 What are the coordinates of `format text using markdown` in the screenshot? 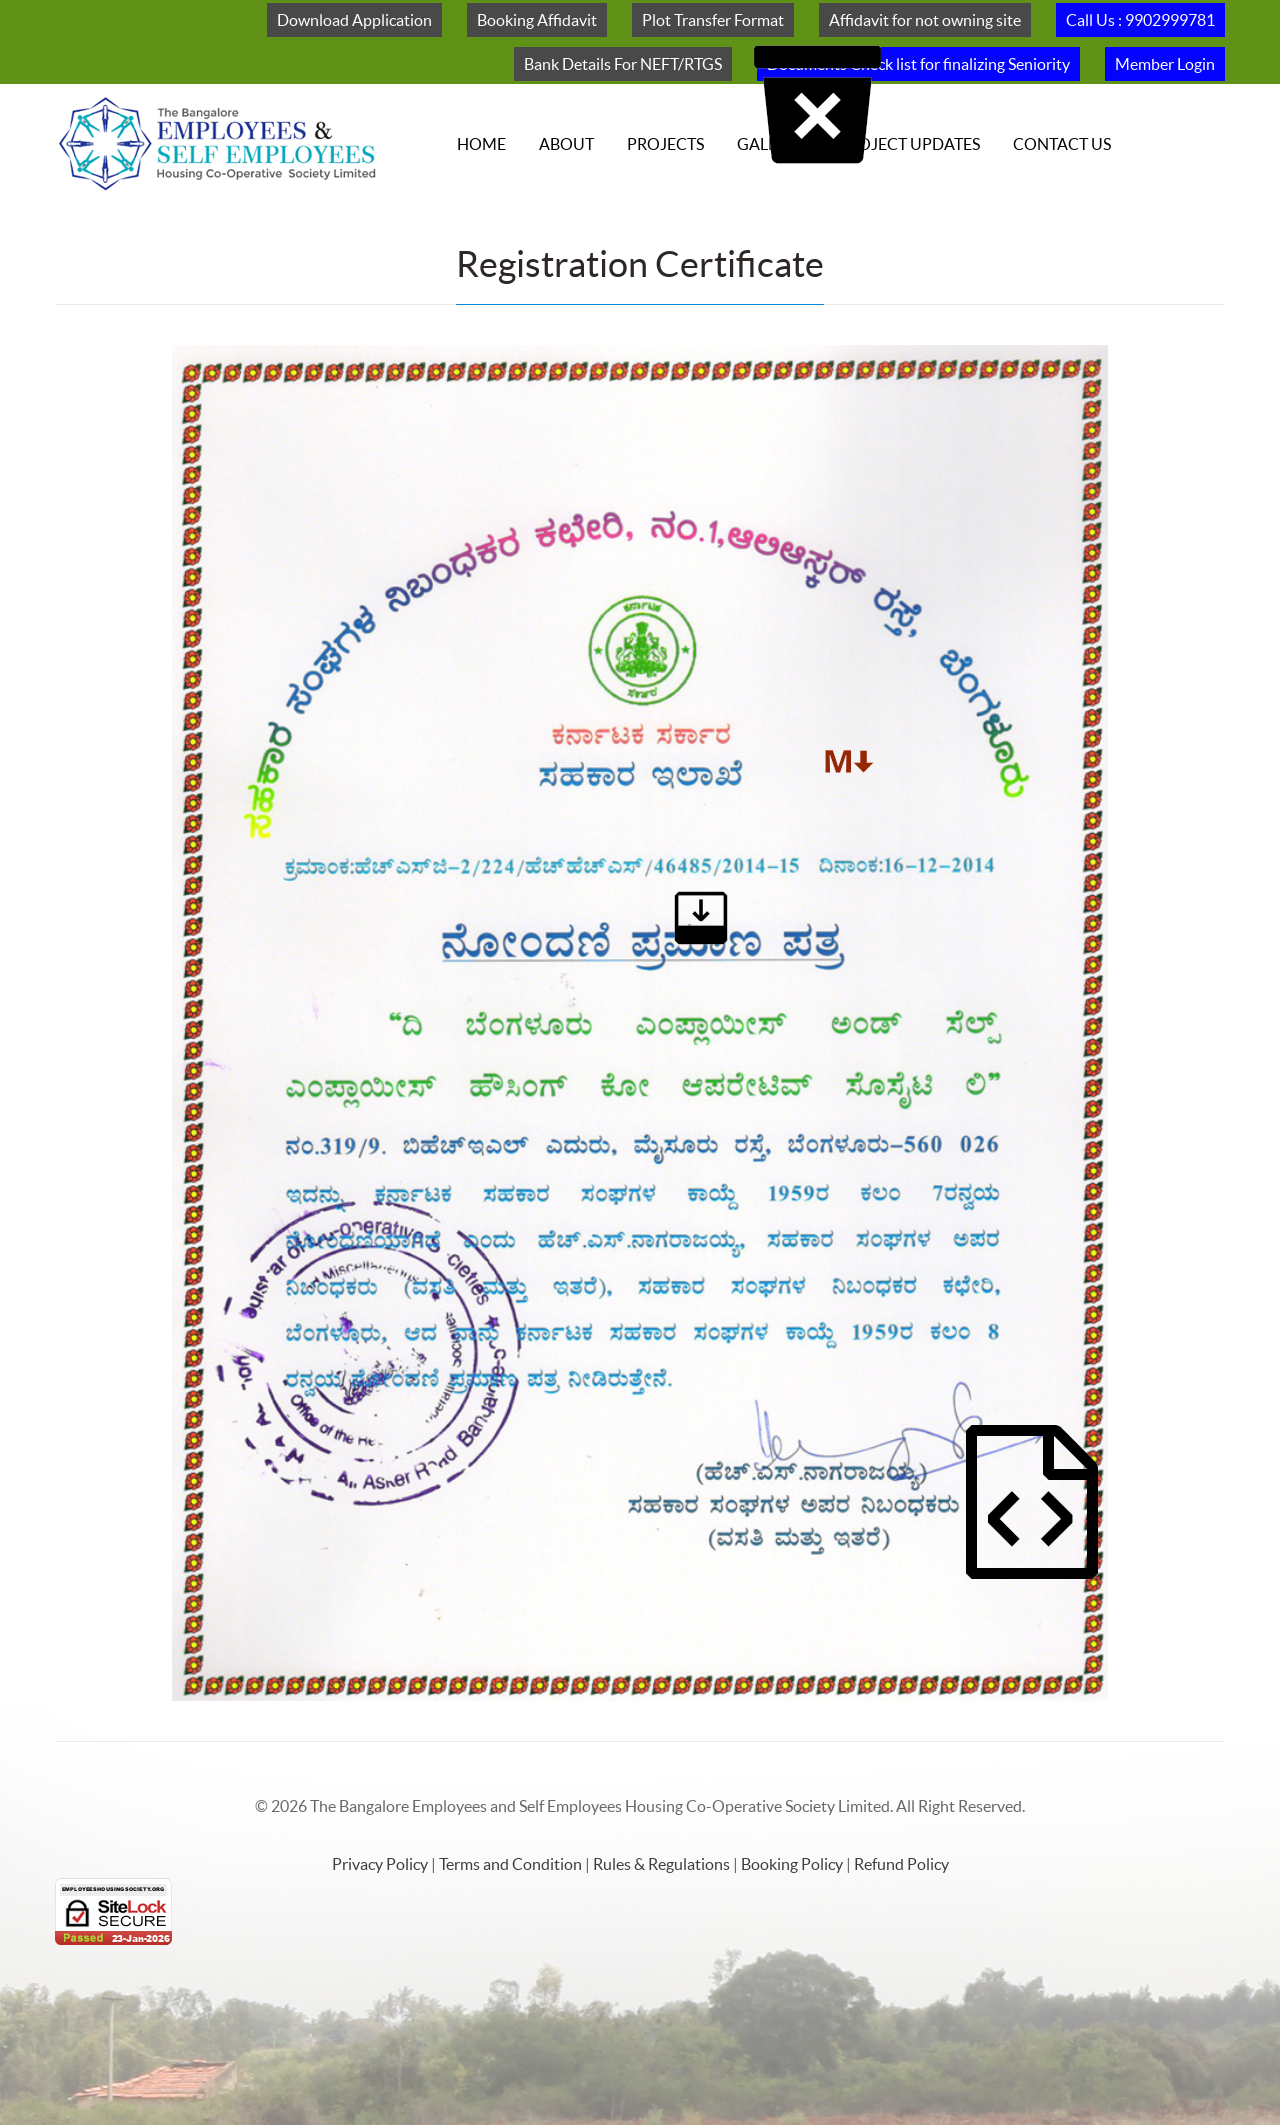 It's located at (849, 760).